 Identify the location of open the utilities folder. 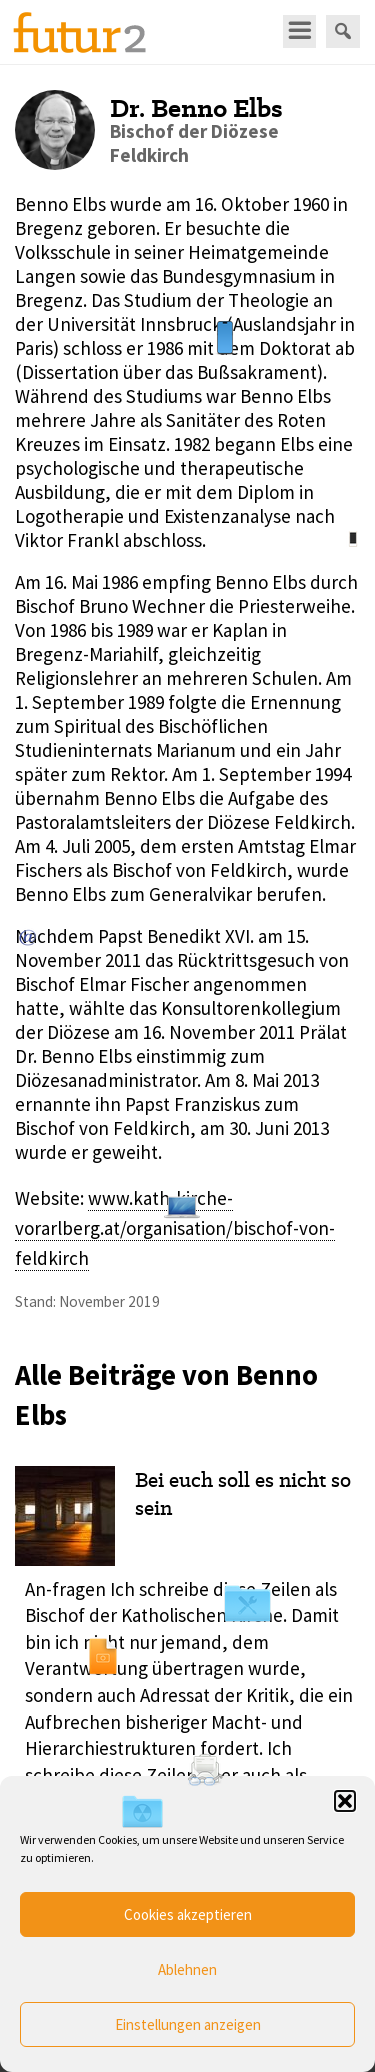
(247, 1603).